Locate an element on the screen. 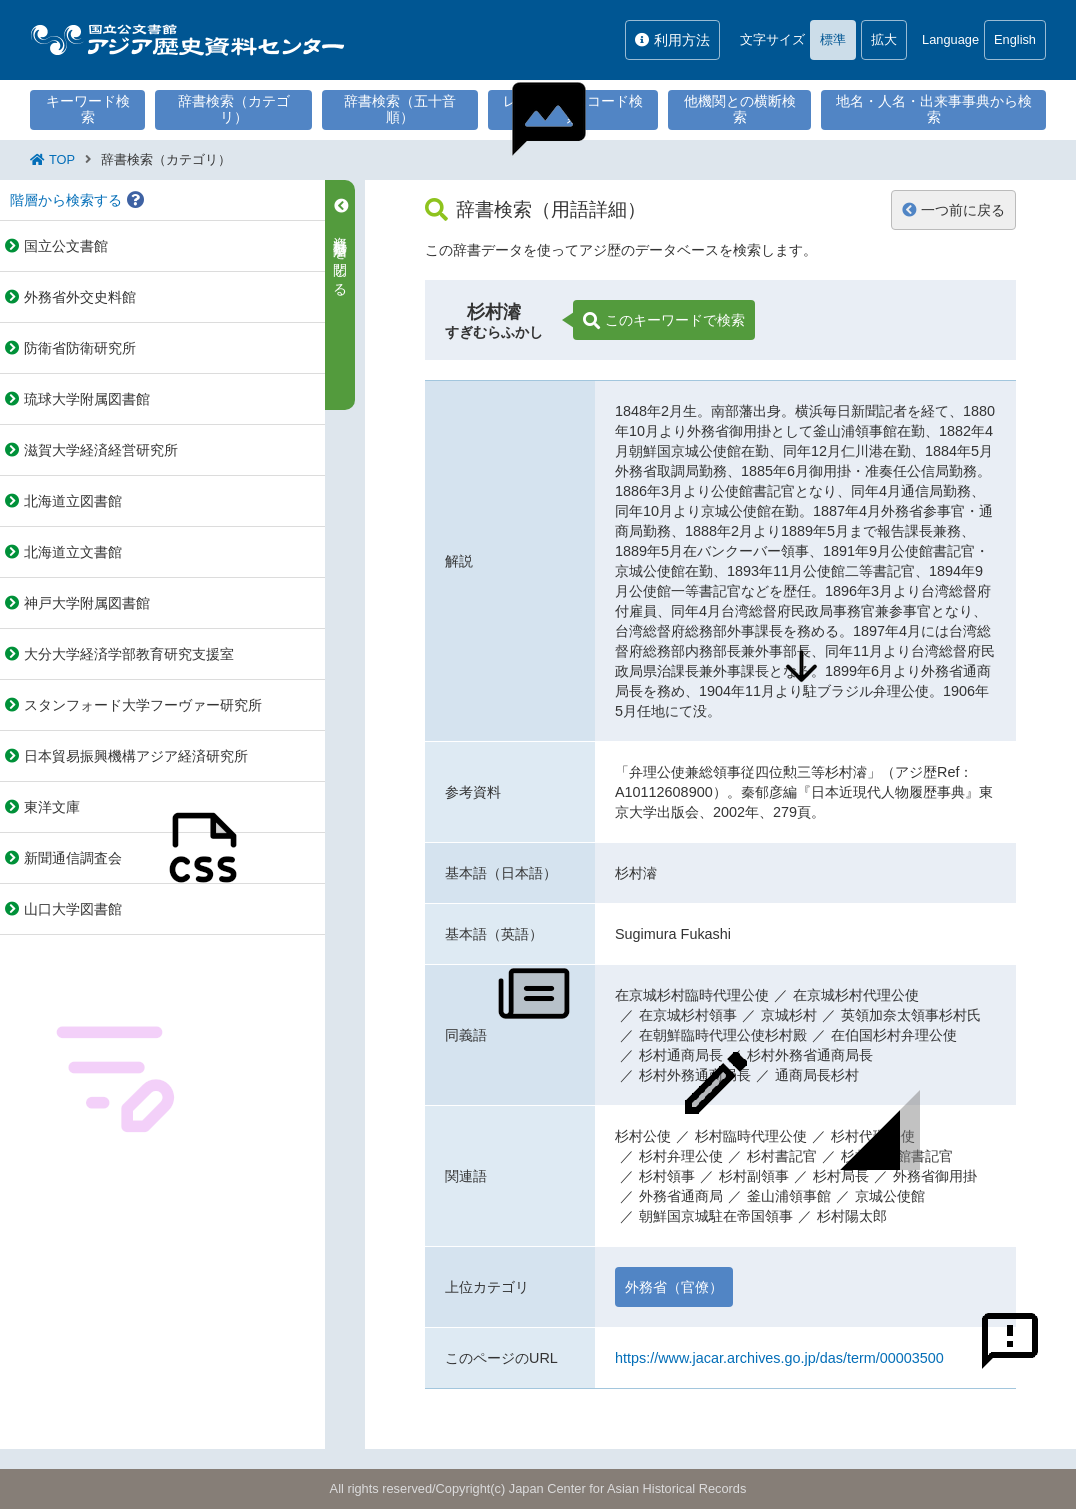  view news articles or updates is located at coordinates (536, 993).